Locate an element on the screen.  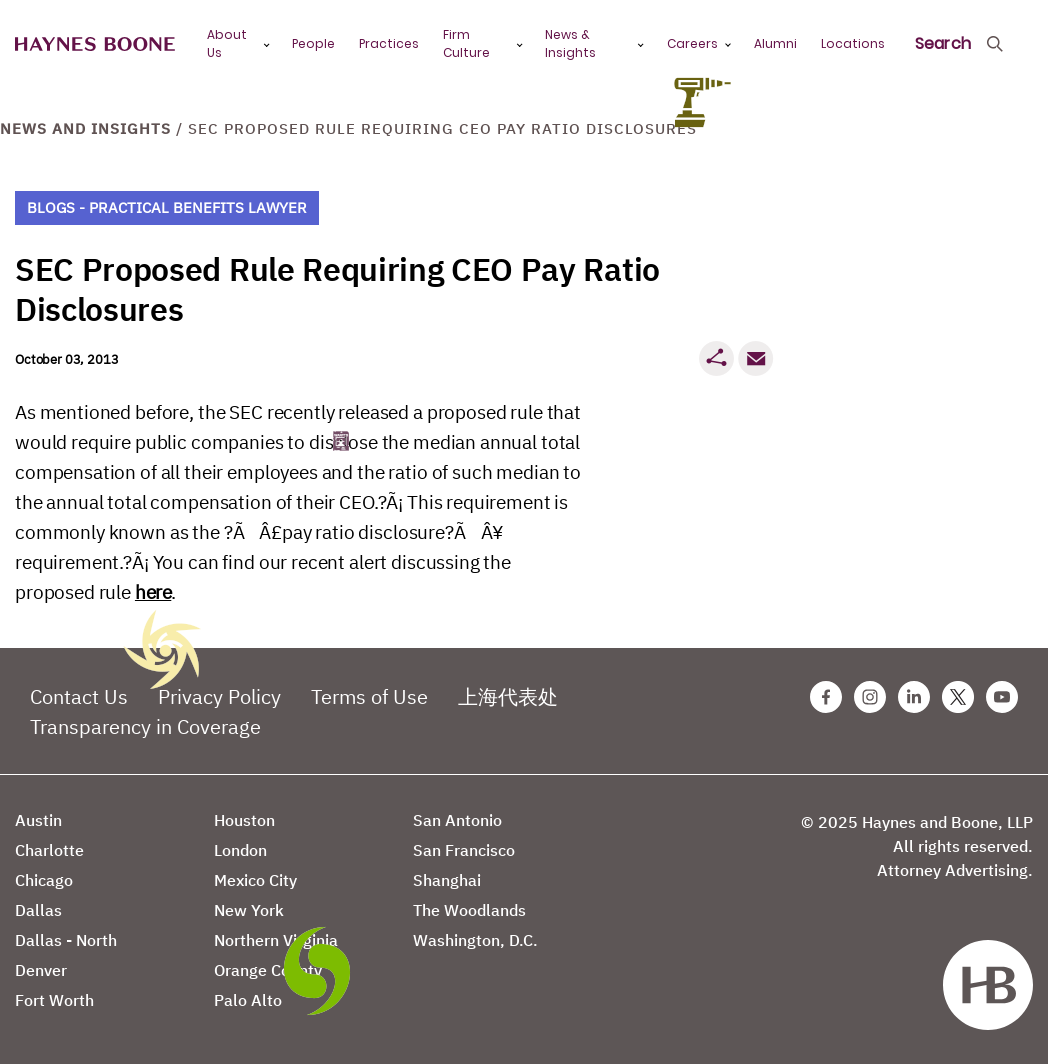
indicates a doubled or multiplied effect in gameplay is located at coordinates (317, 971).